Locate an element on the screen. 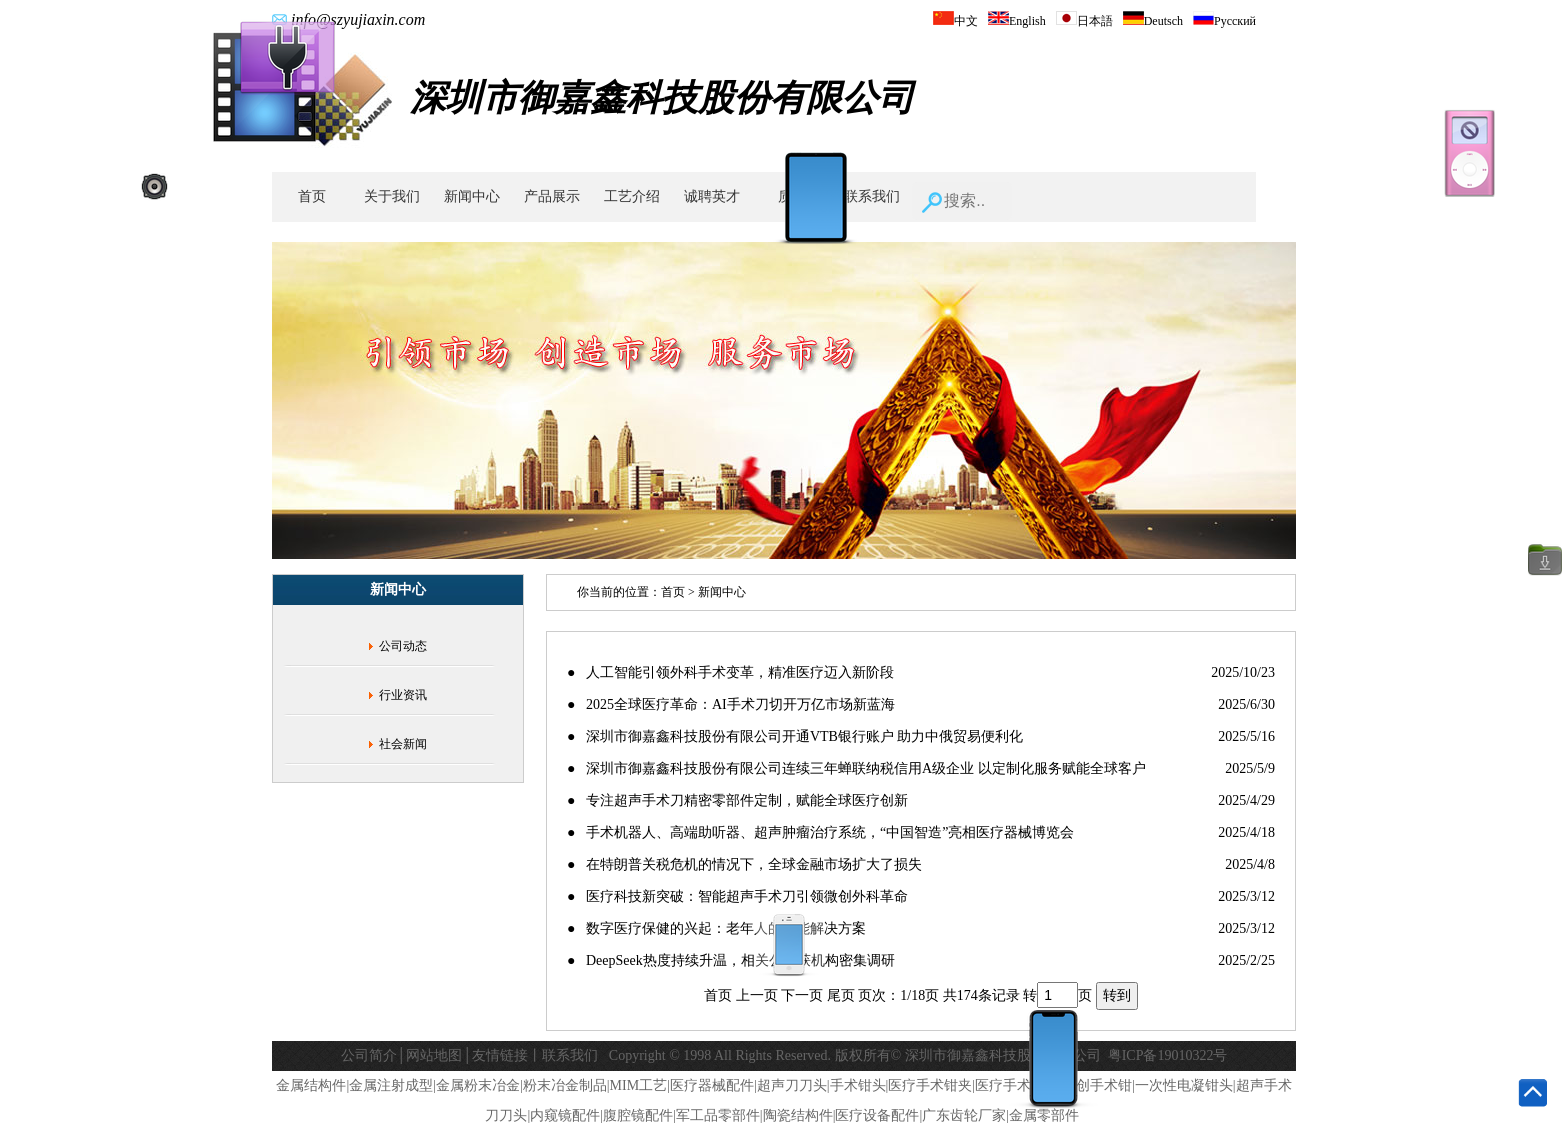 Image resolution: width=1568 pixels, height=1131 pixels. iPad Mini device in your connected devices list is located at coordinates (816, 188).